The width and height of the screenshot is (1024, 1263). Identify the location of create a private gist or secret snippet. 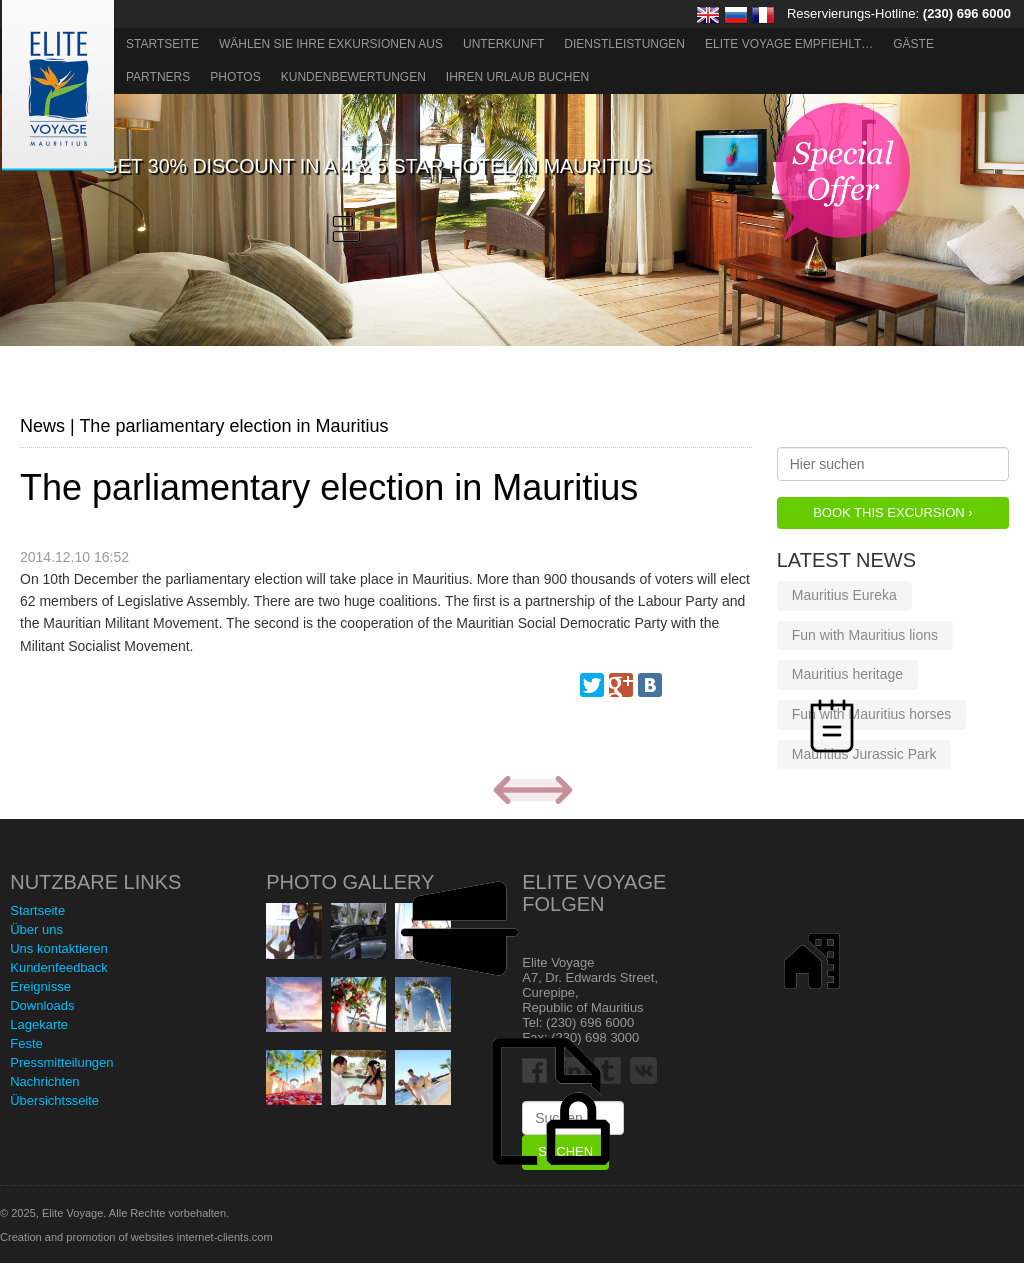
(546, 1101).